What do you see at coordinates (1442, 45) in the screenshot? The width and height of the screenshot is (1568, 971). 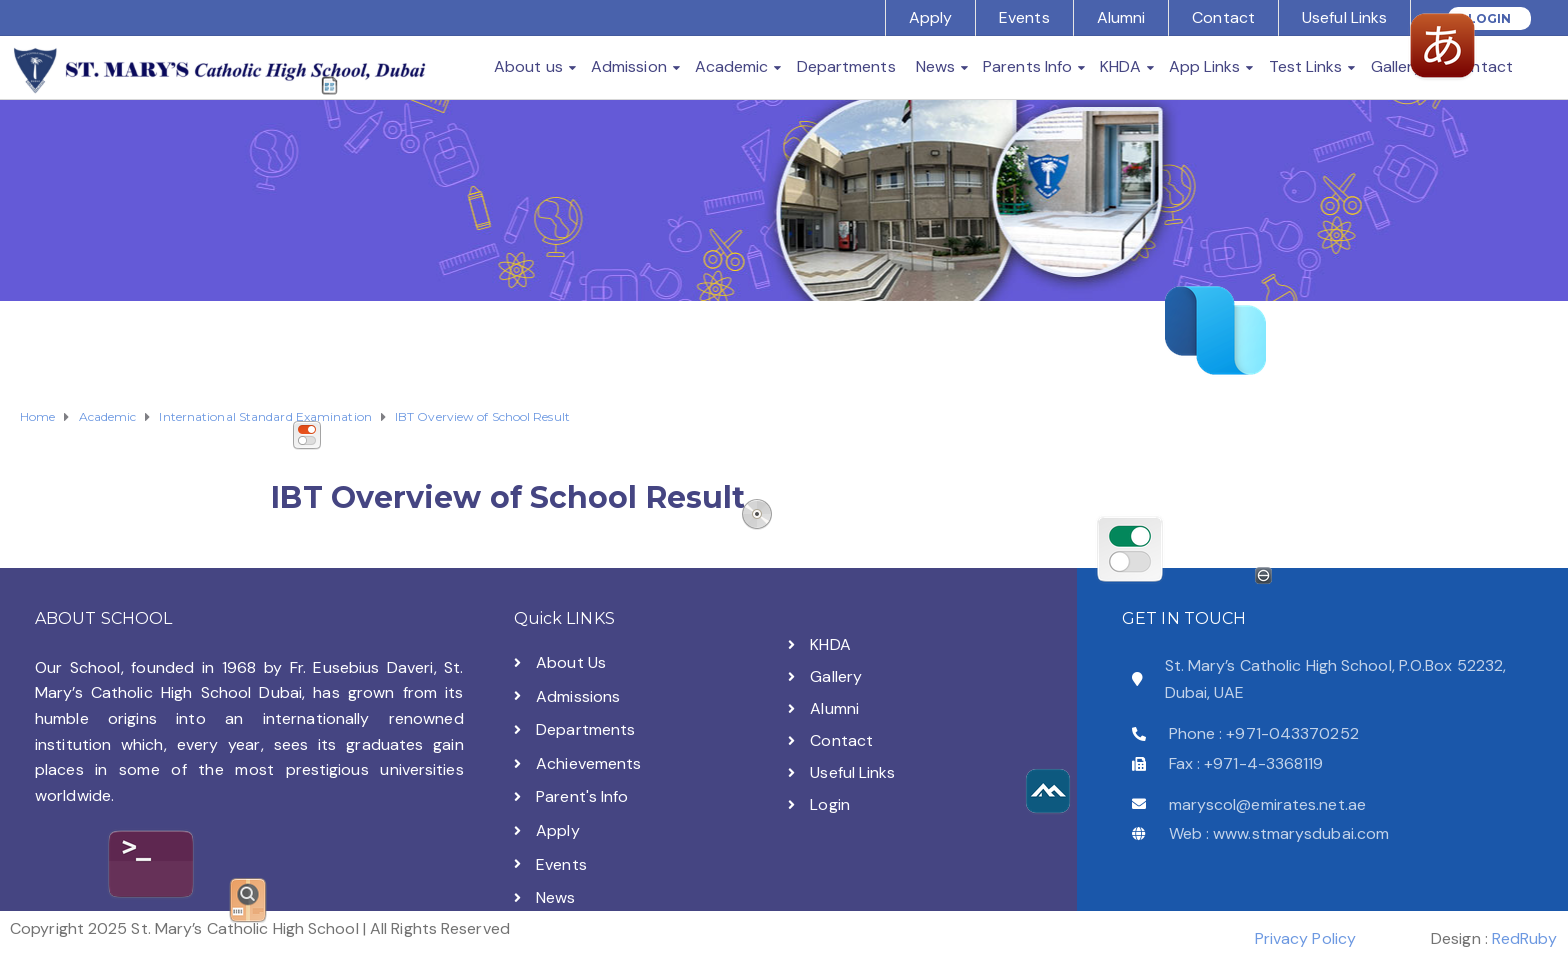 I see `open JapaChar app for learning Japanese characters` at bounding box center [1442, 45].